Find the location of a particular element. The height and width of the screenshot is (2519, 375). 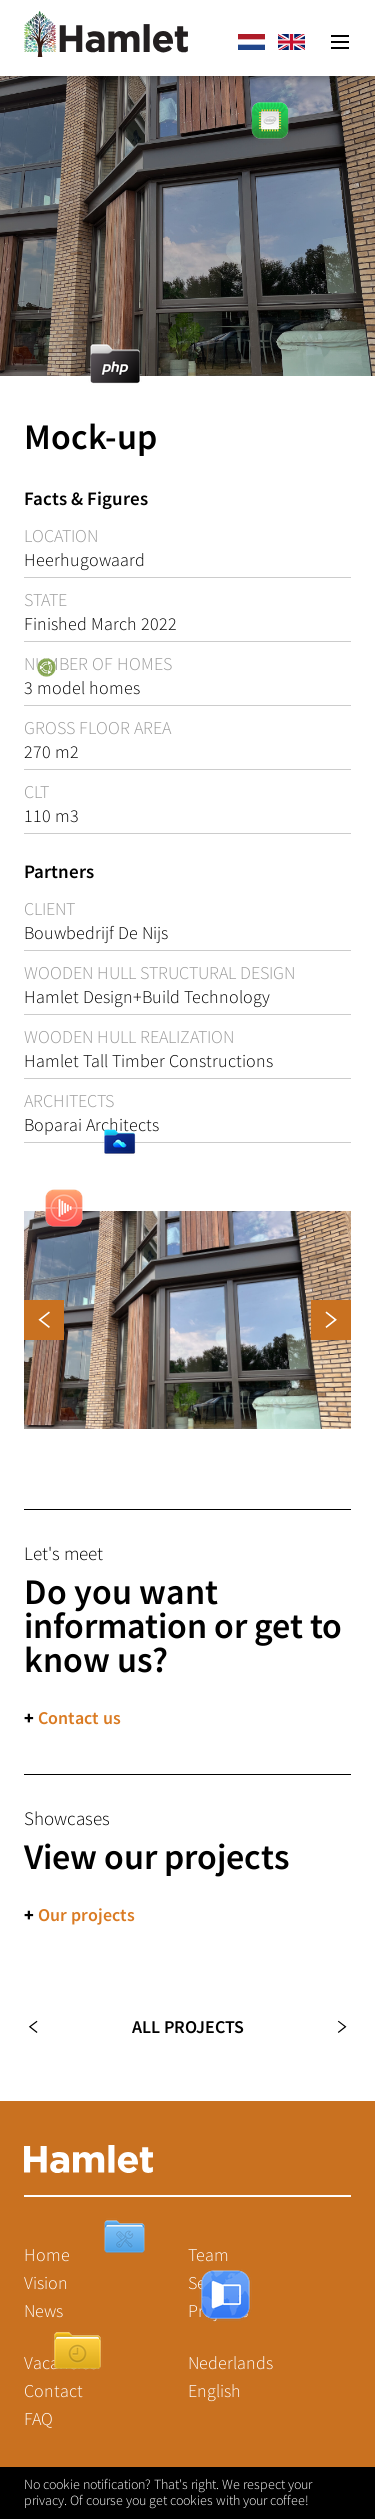

open audiotube music streaming app is located at coordinates (64, 1208).